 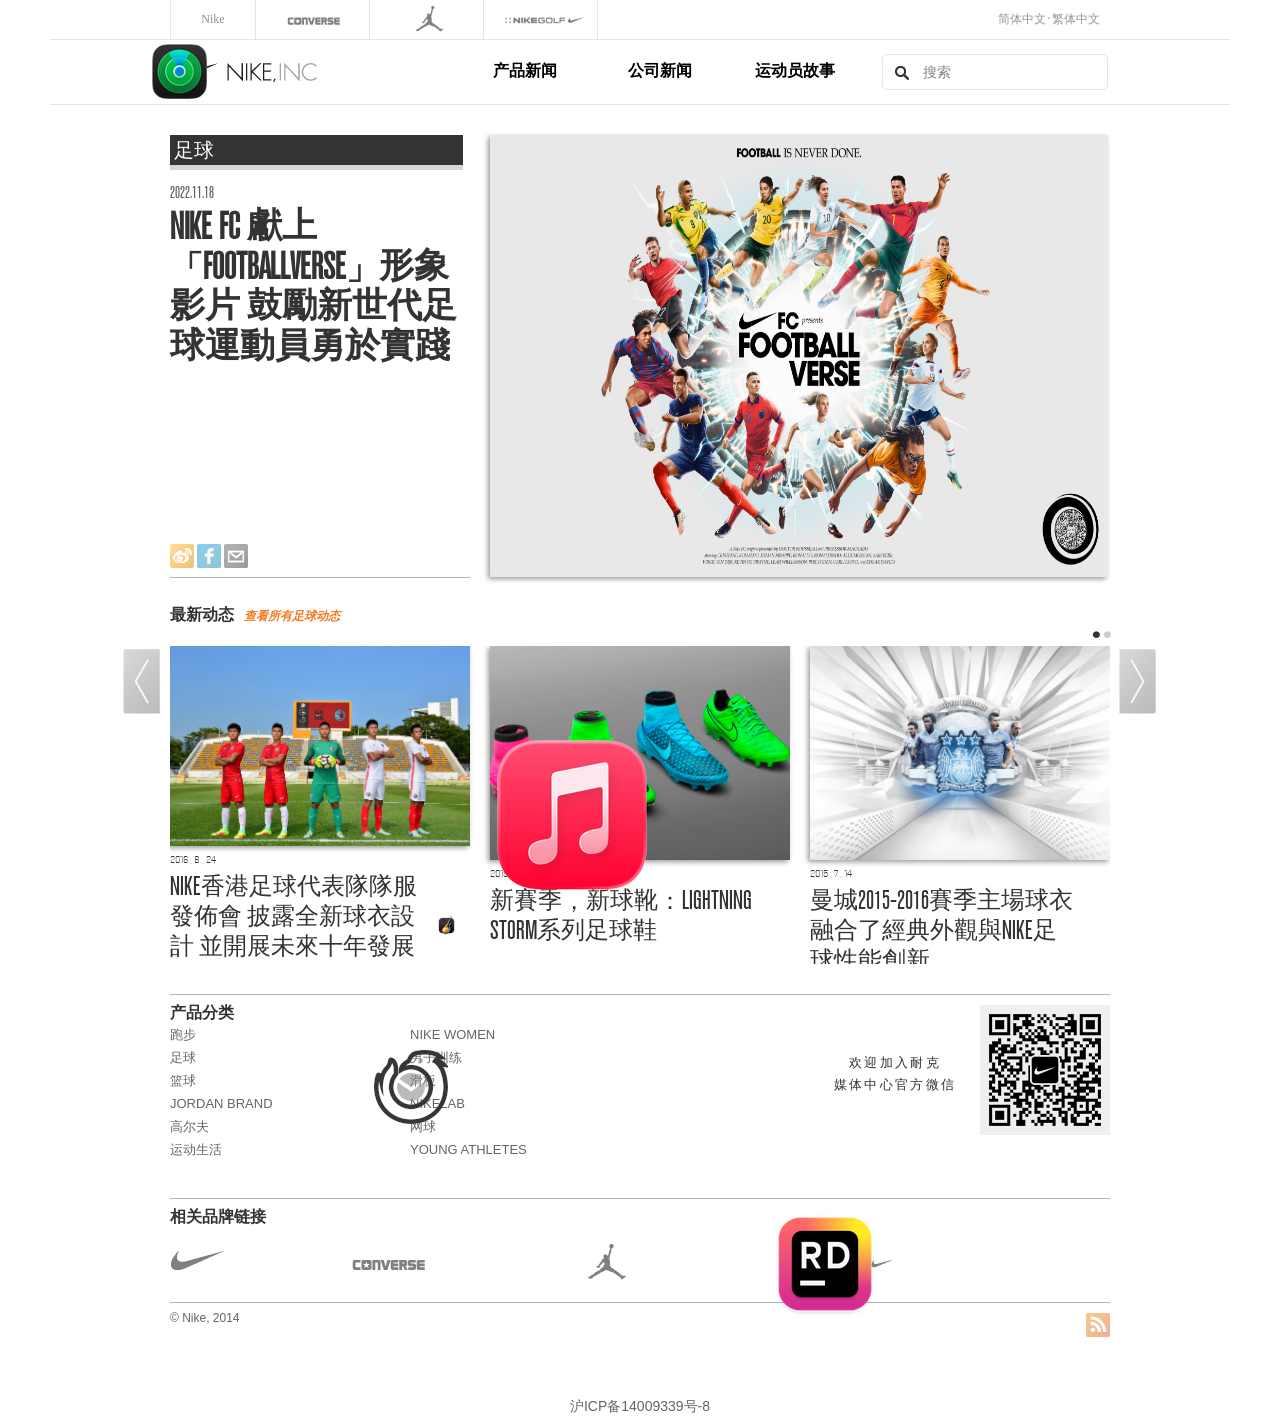 What do you see at coordinates (446, 925) in the screenshot?
I see `open GarageBand to create or edit music` at bounding box center [446, 925].